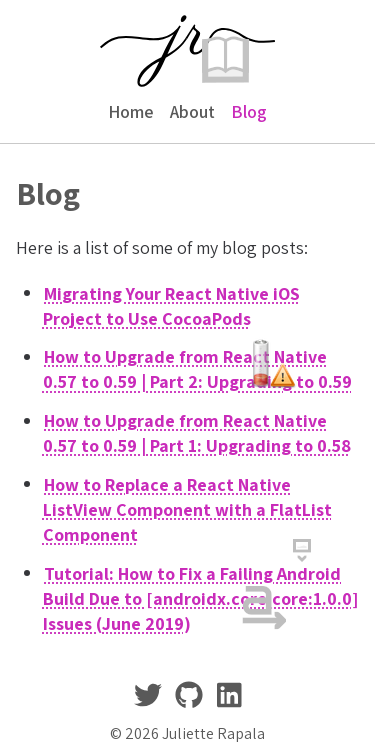  What do you see at coordinates (272, 364) in the screenshot?
I see `indicates low battery warning` at bounding box center [272, 364].